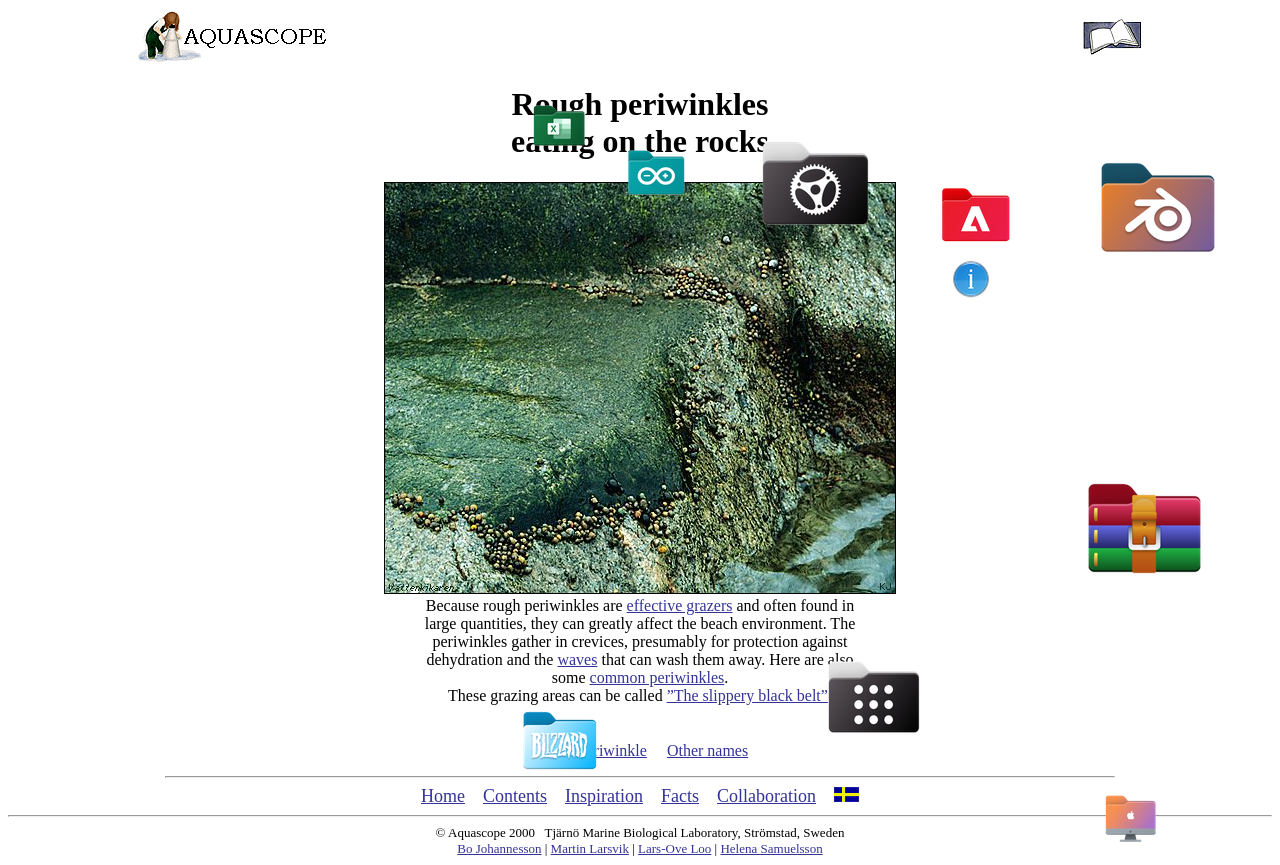  What do you see at coordinates (656, 174) in the screenshot?
I see `open arduino project files folder` at bounding box center [656, 174].